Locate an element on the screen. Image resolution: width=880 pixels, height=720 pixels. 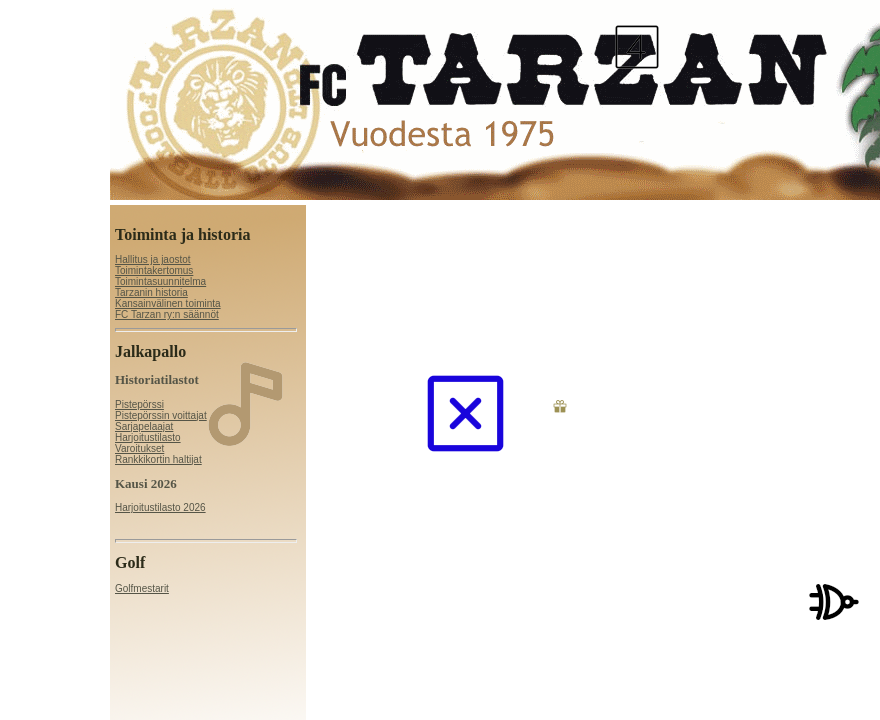
select option number four is located at coordinates (637, 47).